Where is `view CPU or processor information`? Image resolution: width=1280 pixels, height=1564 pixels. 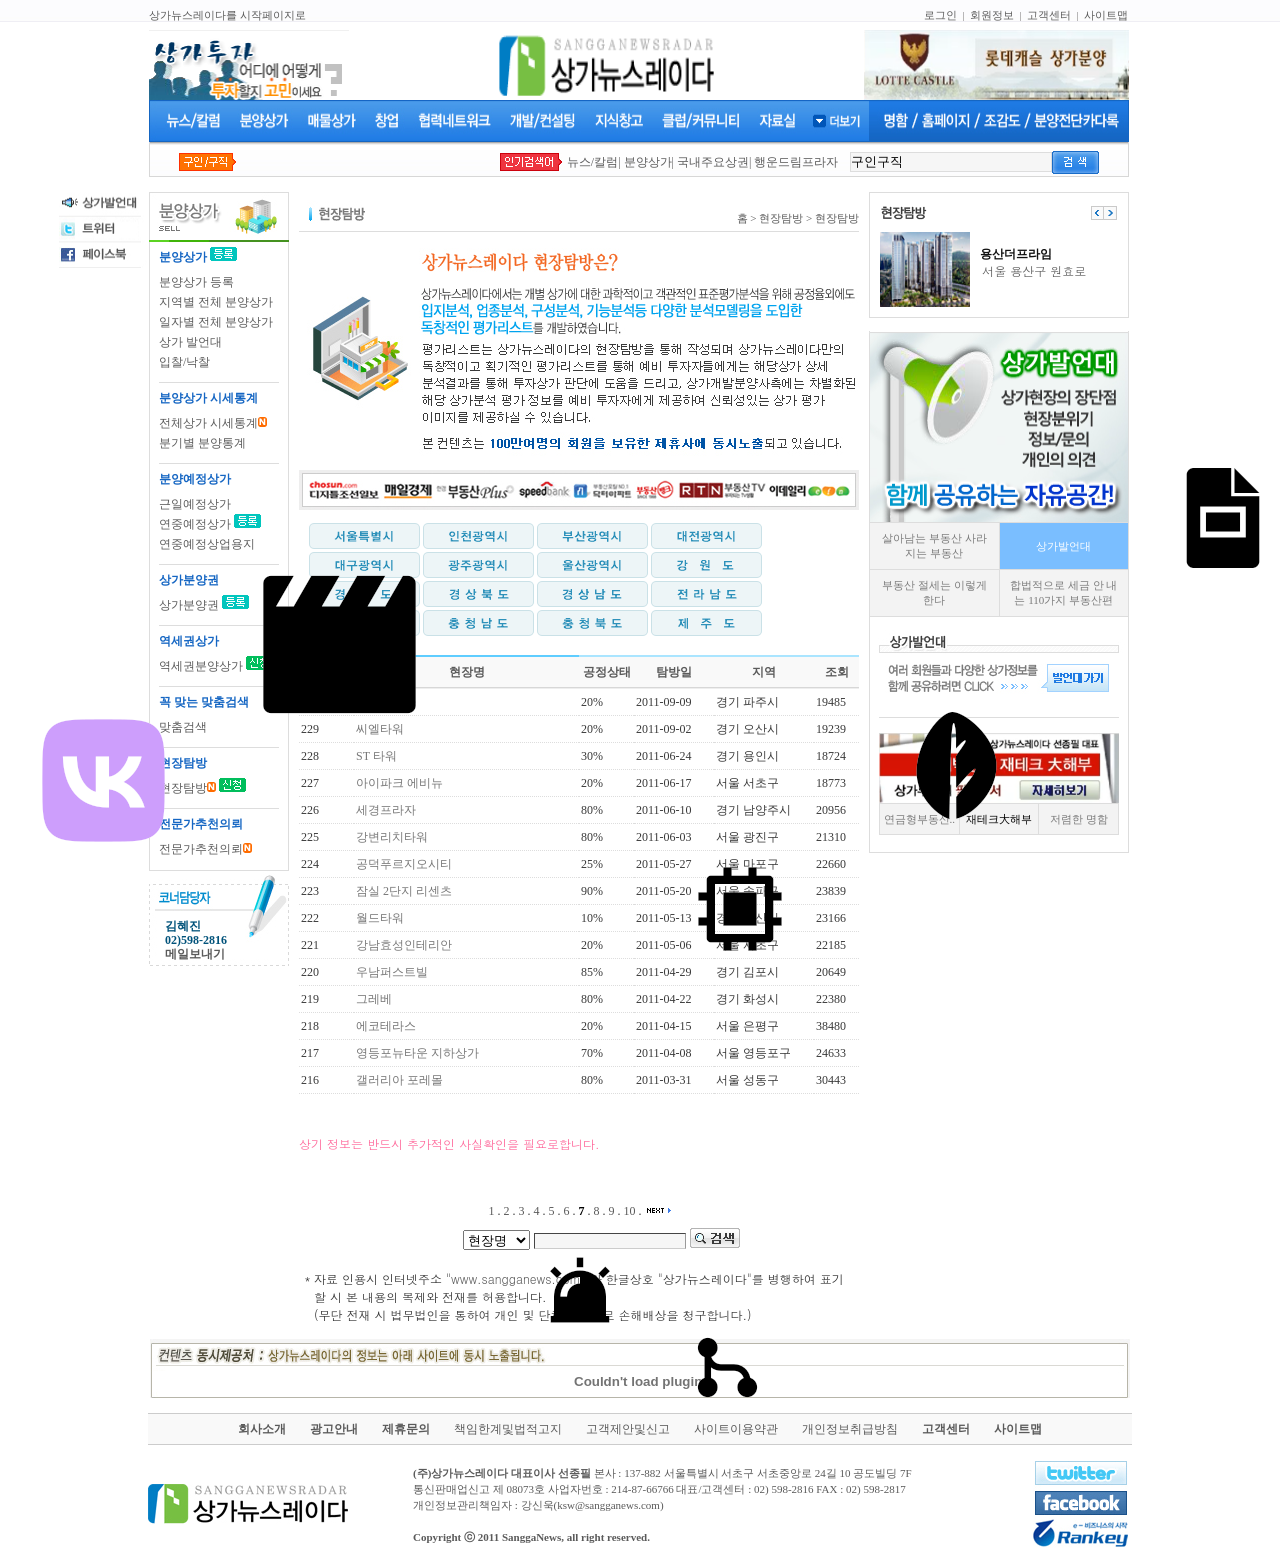
view CPU or processor information is located at coordinates (740, 909).